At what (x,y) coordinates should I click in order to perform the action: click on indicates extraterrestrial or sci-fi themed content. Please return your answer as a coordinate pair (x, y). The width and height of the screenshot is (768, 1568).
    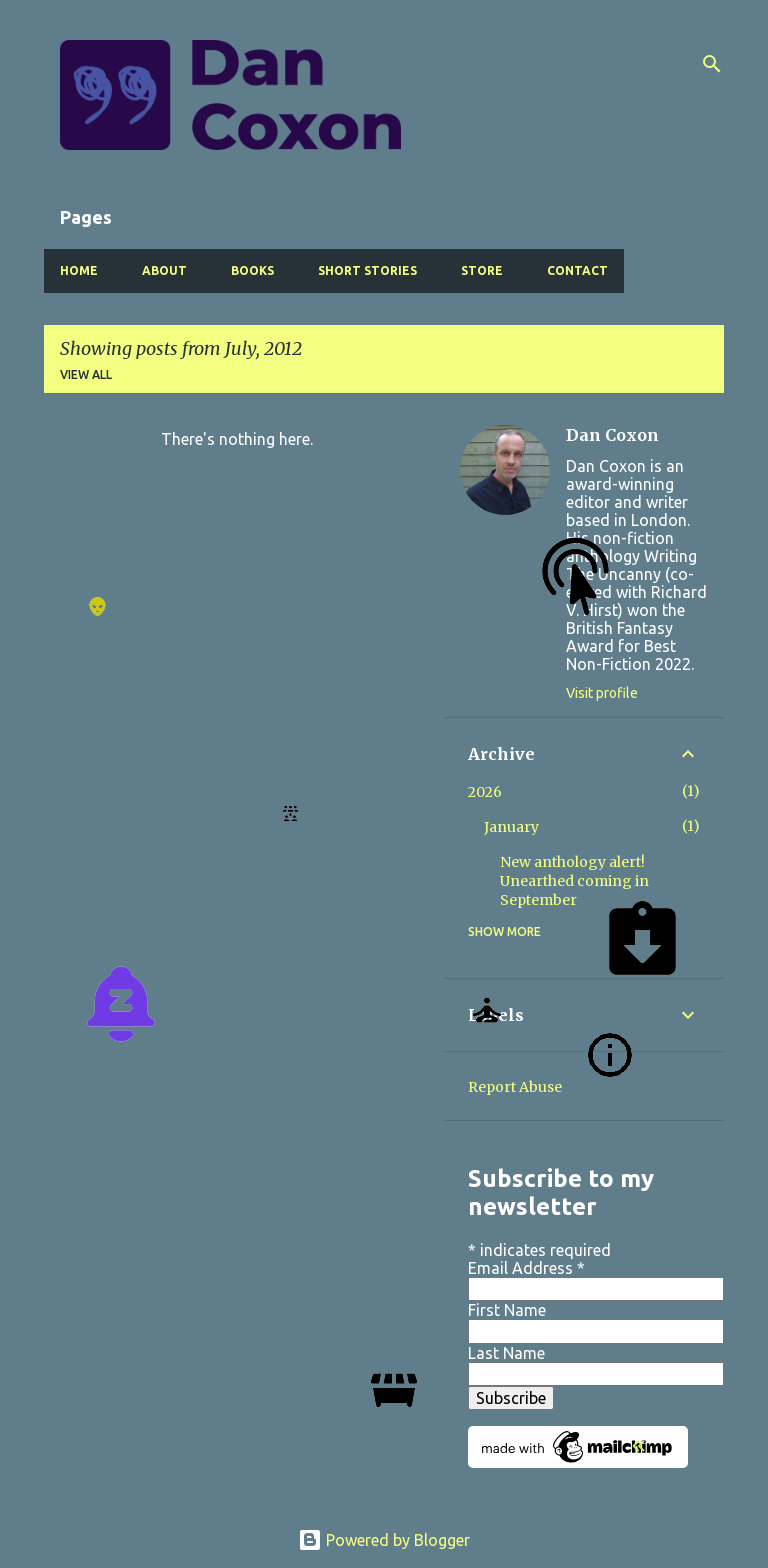
    Looking at the image, I should click on (97, 606).